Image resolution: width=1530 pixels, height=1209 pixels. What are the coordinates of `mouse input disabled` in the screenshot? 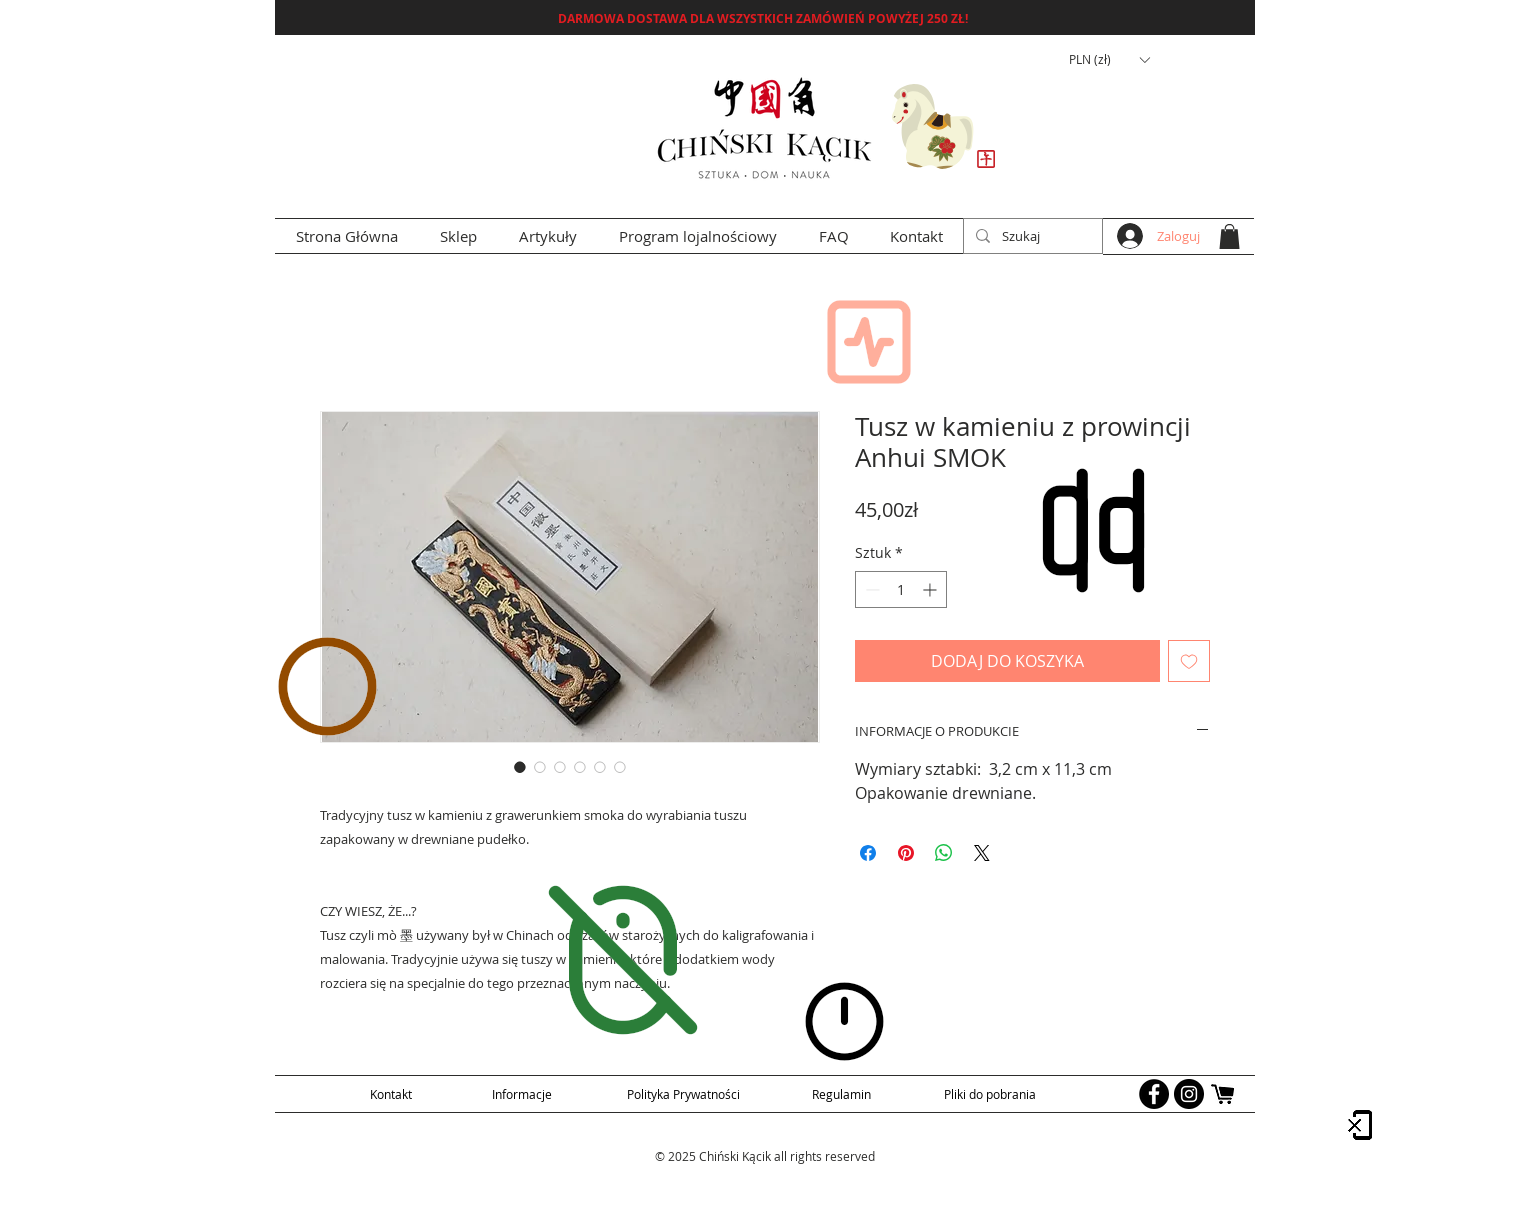 It's located at (623, 960).